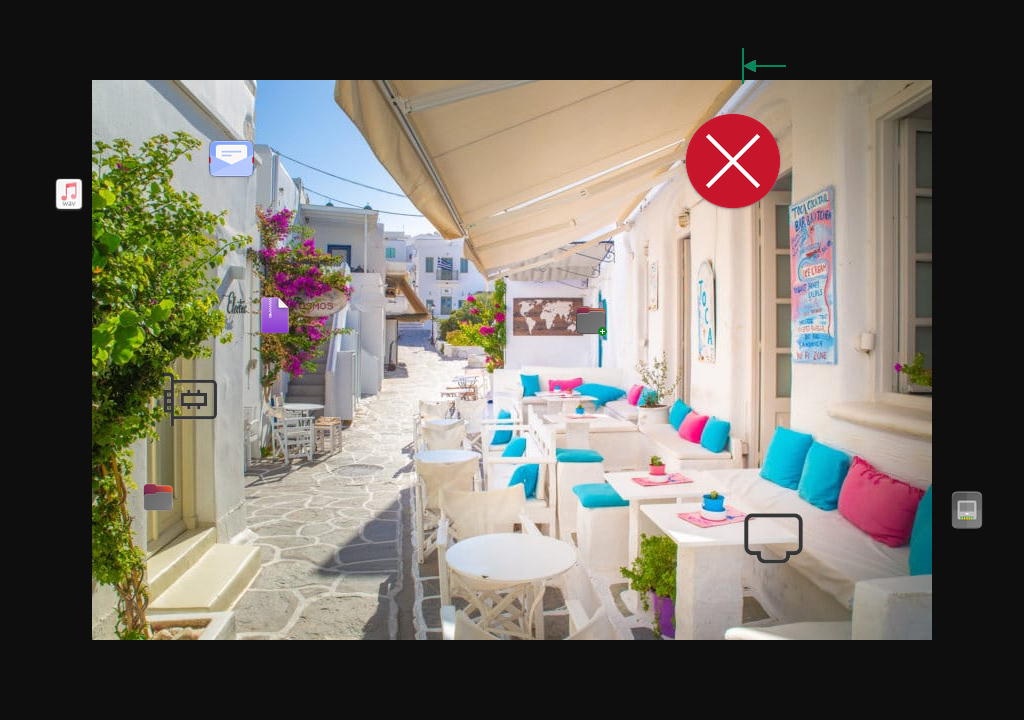 This screenshot has width=1024, height=720. What do you see at coordinates (733, 161) in the screenshot?
I see `indicates a file or item that cannot be read or accessed` at bounding box center [733, 161].